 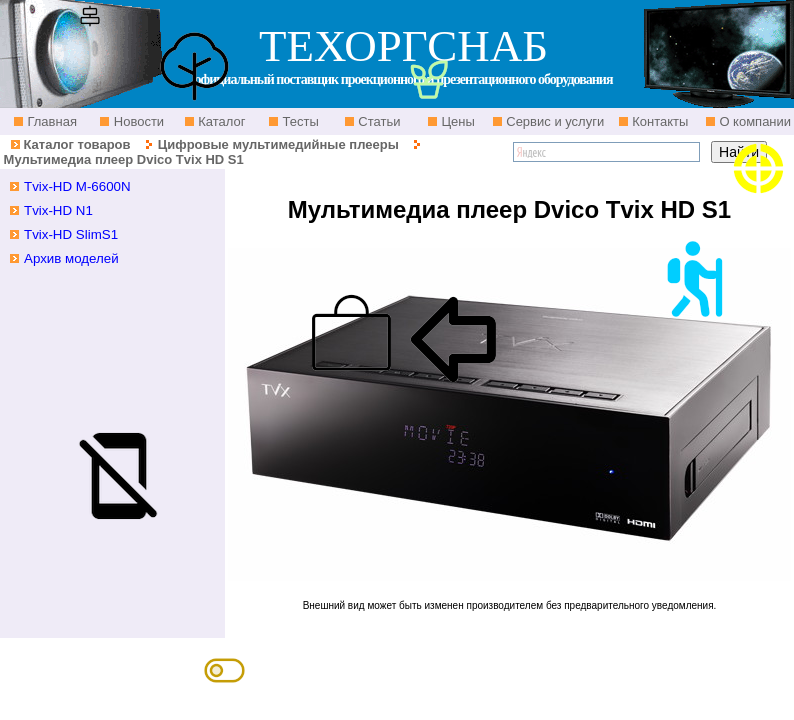 I want to click on go back to the previous screen, so click(x=456, y=339).